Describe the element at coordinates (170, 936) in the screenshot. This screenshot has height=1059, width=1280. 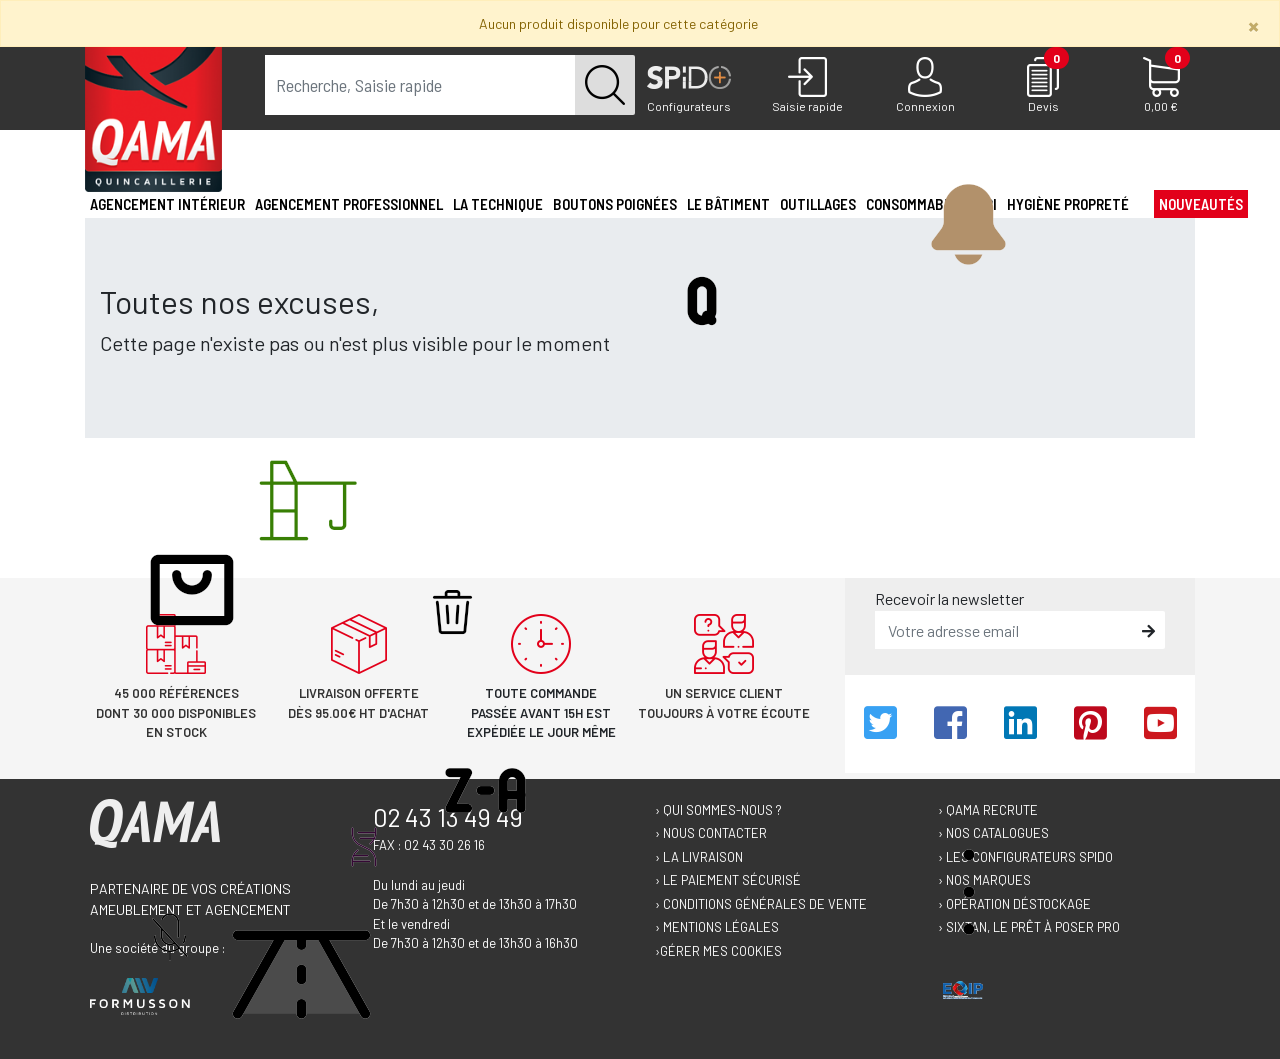
I see `mute your microphone` at that location.